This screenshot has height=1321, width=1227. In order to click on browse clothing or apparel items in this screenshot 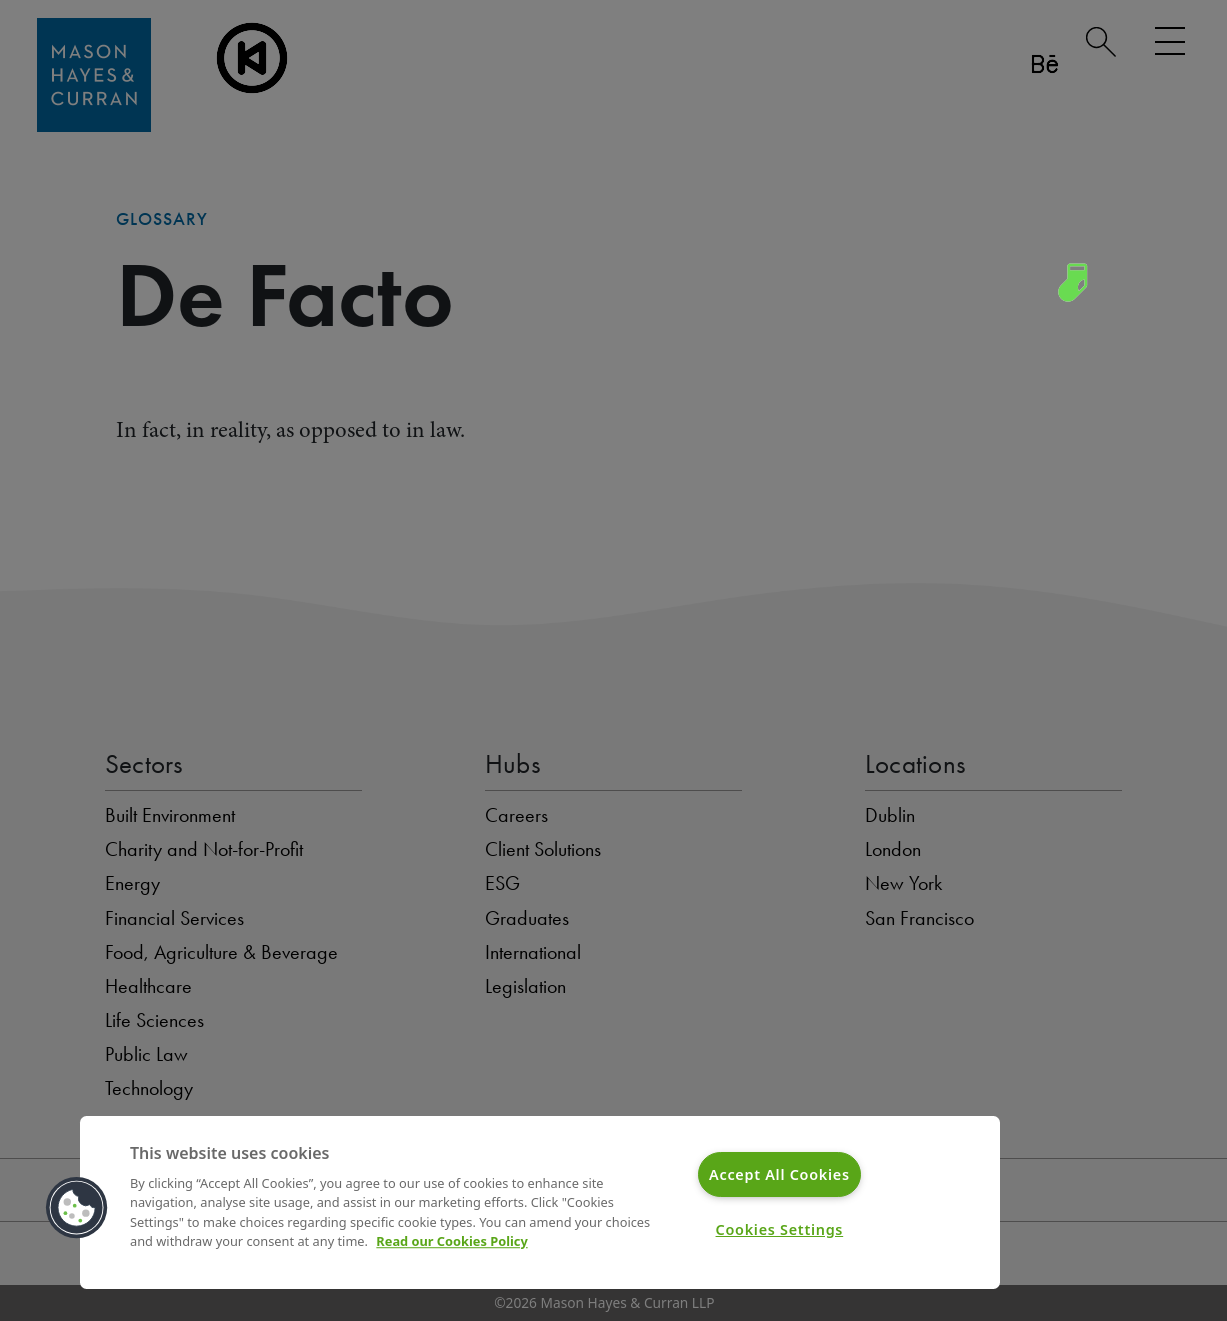, I will do `click(1074, 282)`.